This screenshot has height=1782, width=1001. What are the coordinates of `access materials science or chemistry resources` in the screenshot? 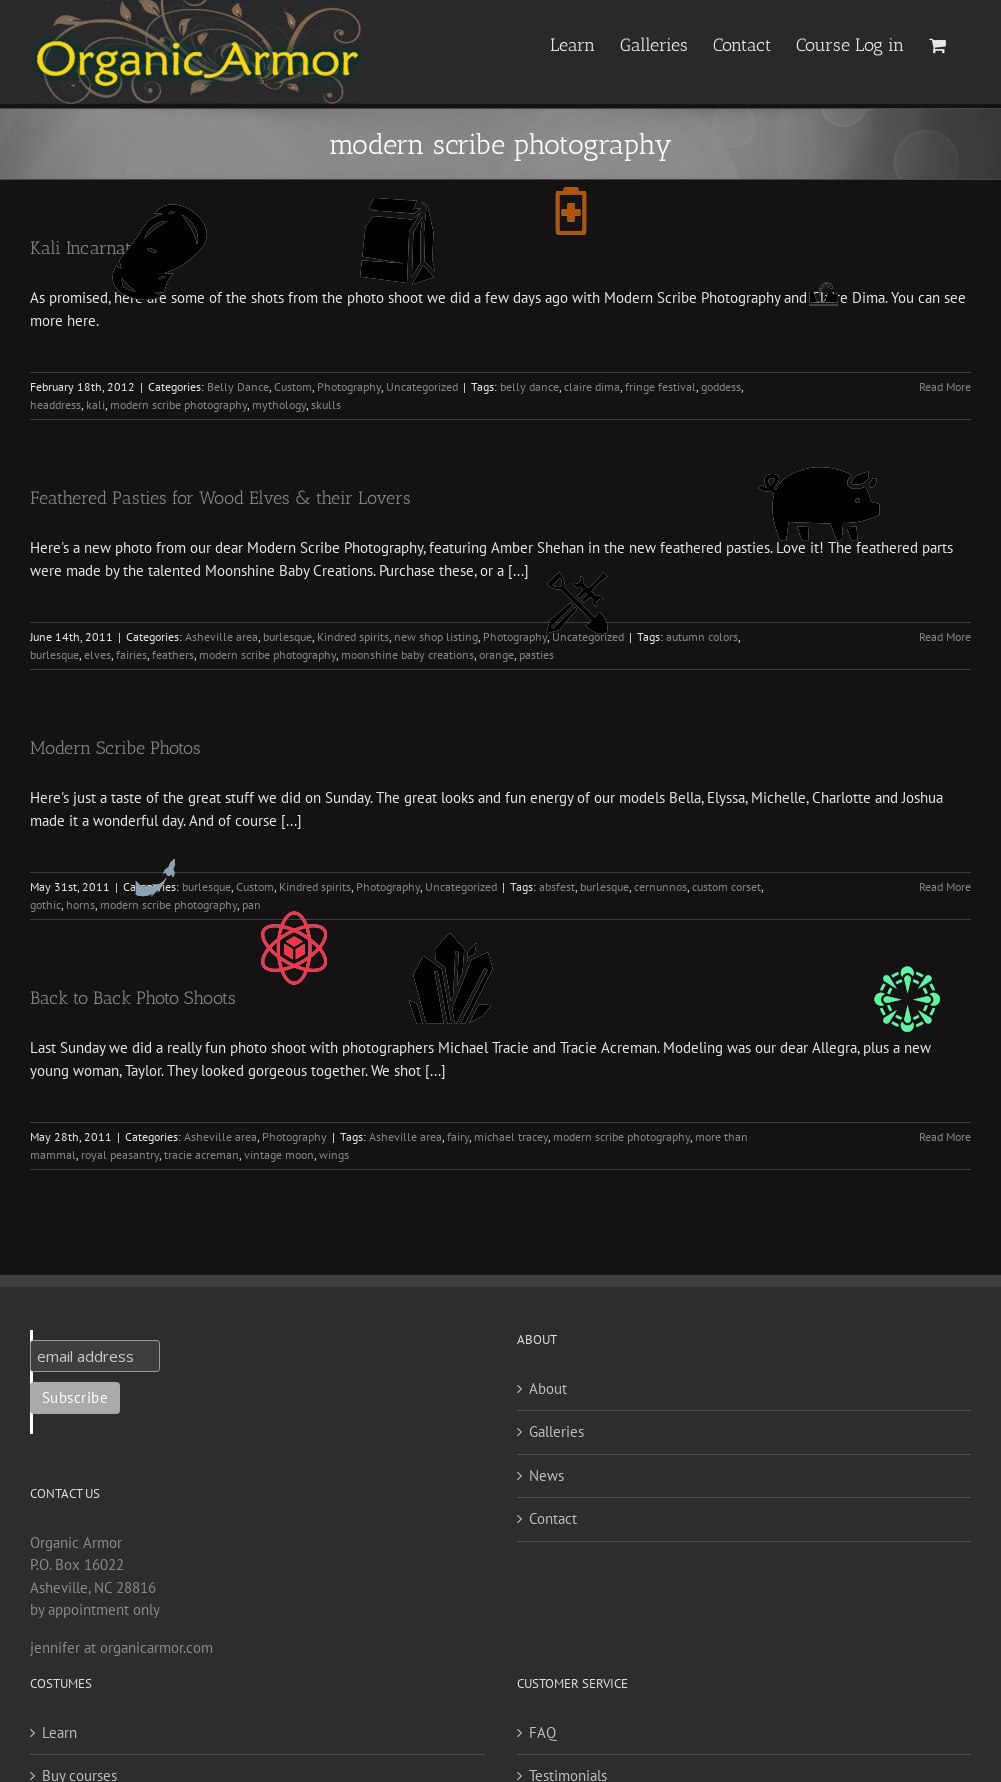 It's located at (294, 948).